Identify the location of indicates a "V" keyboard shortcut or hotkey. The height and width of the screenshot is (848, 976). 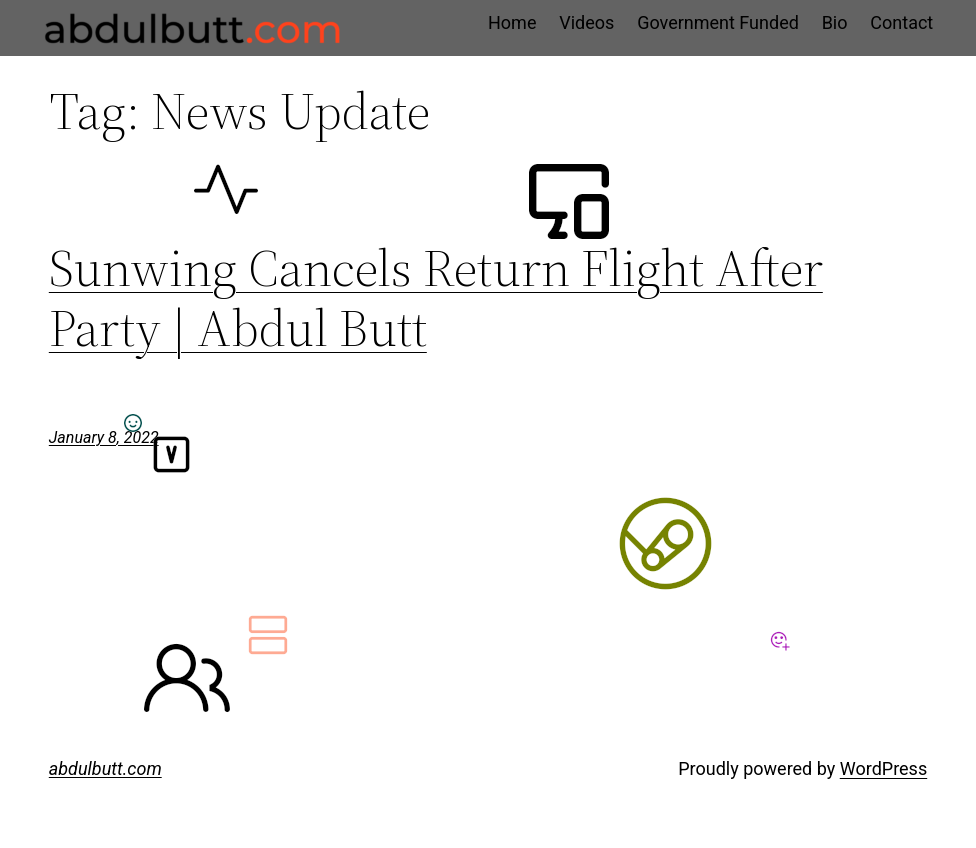
(171, 454).